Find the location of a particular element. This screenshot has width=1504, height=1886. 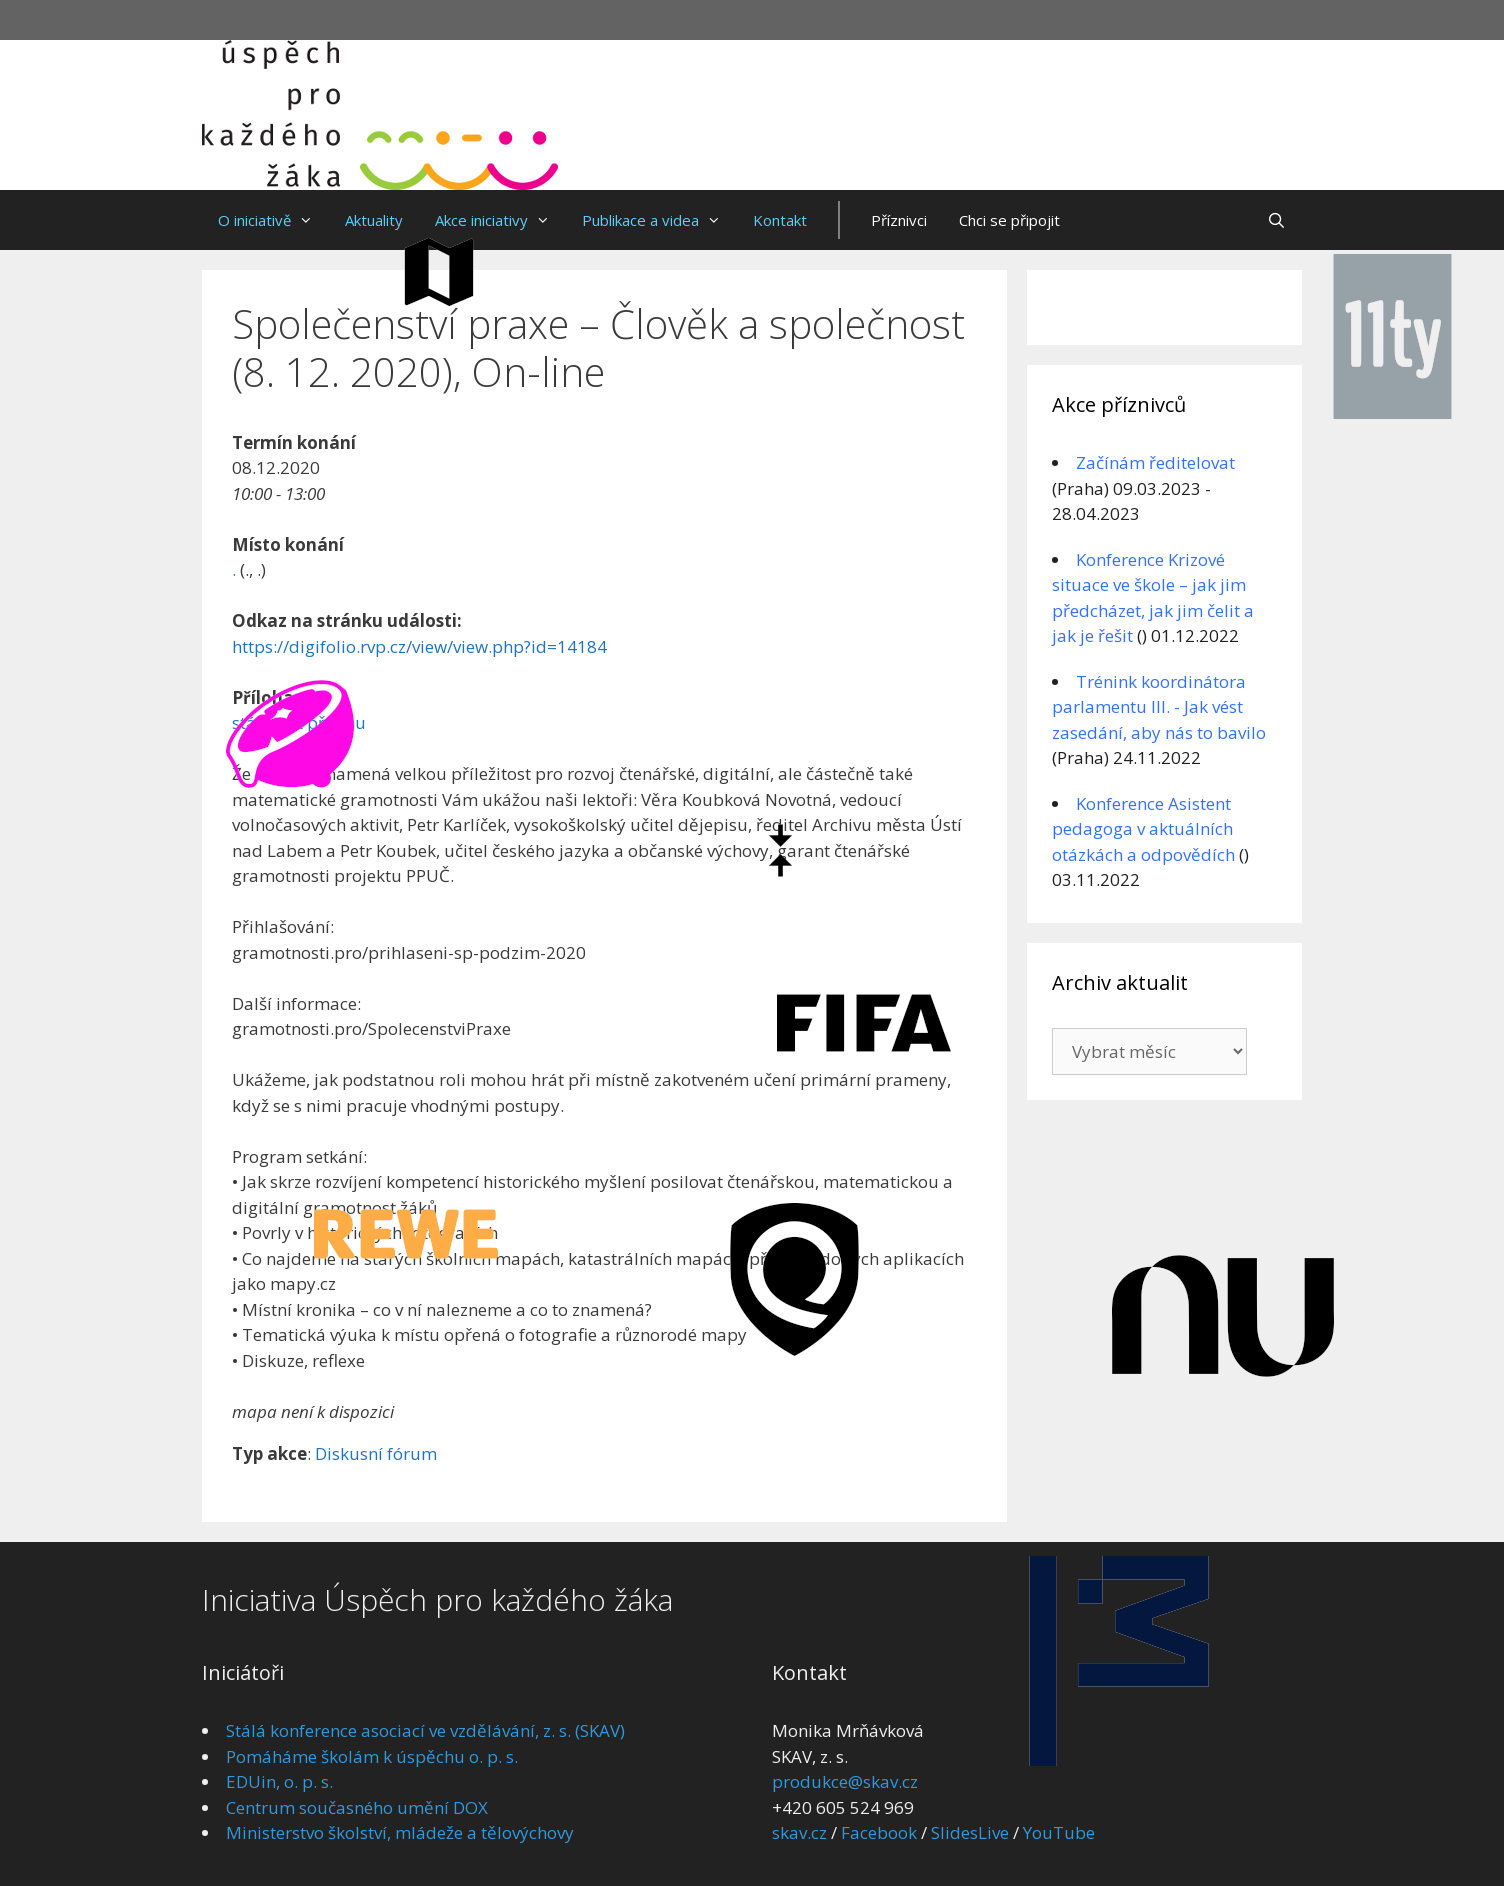

mozilla corporation logo is located at coordinates (1119, 1661).